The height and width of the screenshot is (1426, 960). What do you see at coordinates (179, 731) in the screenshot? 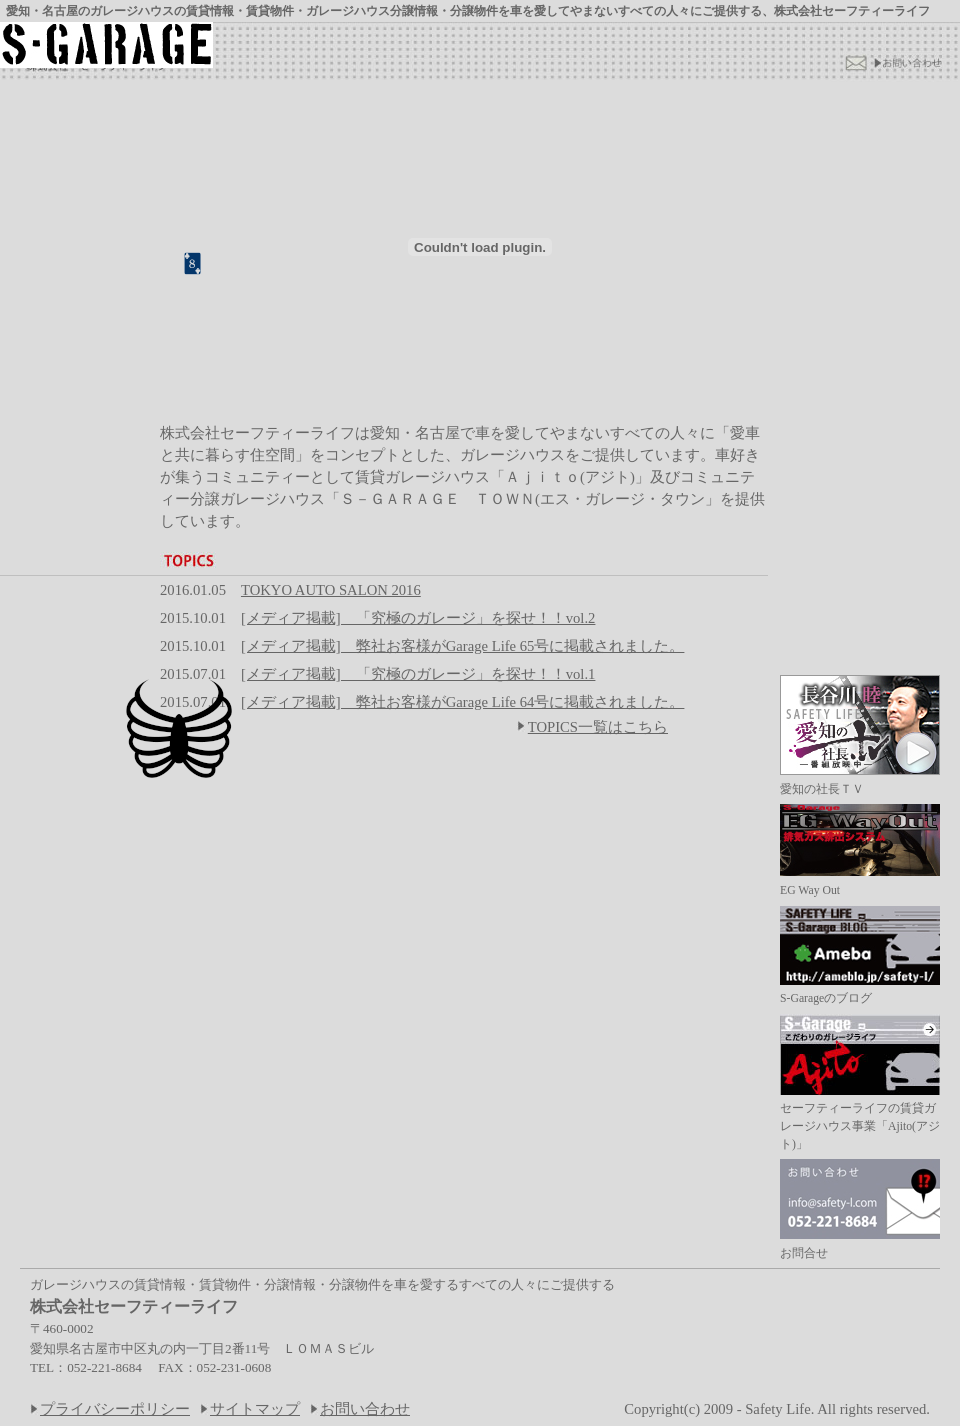
I see `view skeletal anatomy or bone structure details` at bounding box center [179, 731].